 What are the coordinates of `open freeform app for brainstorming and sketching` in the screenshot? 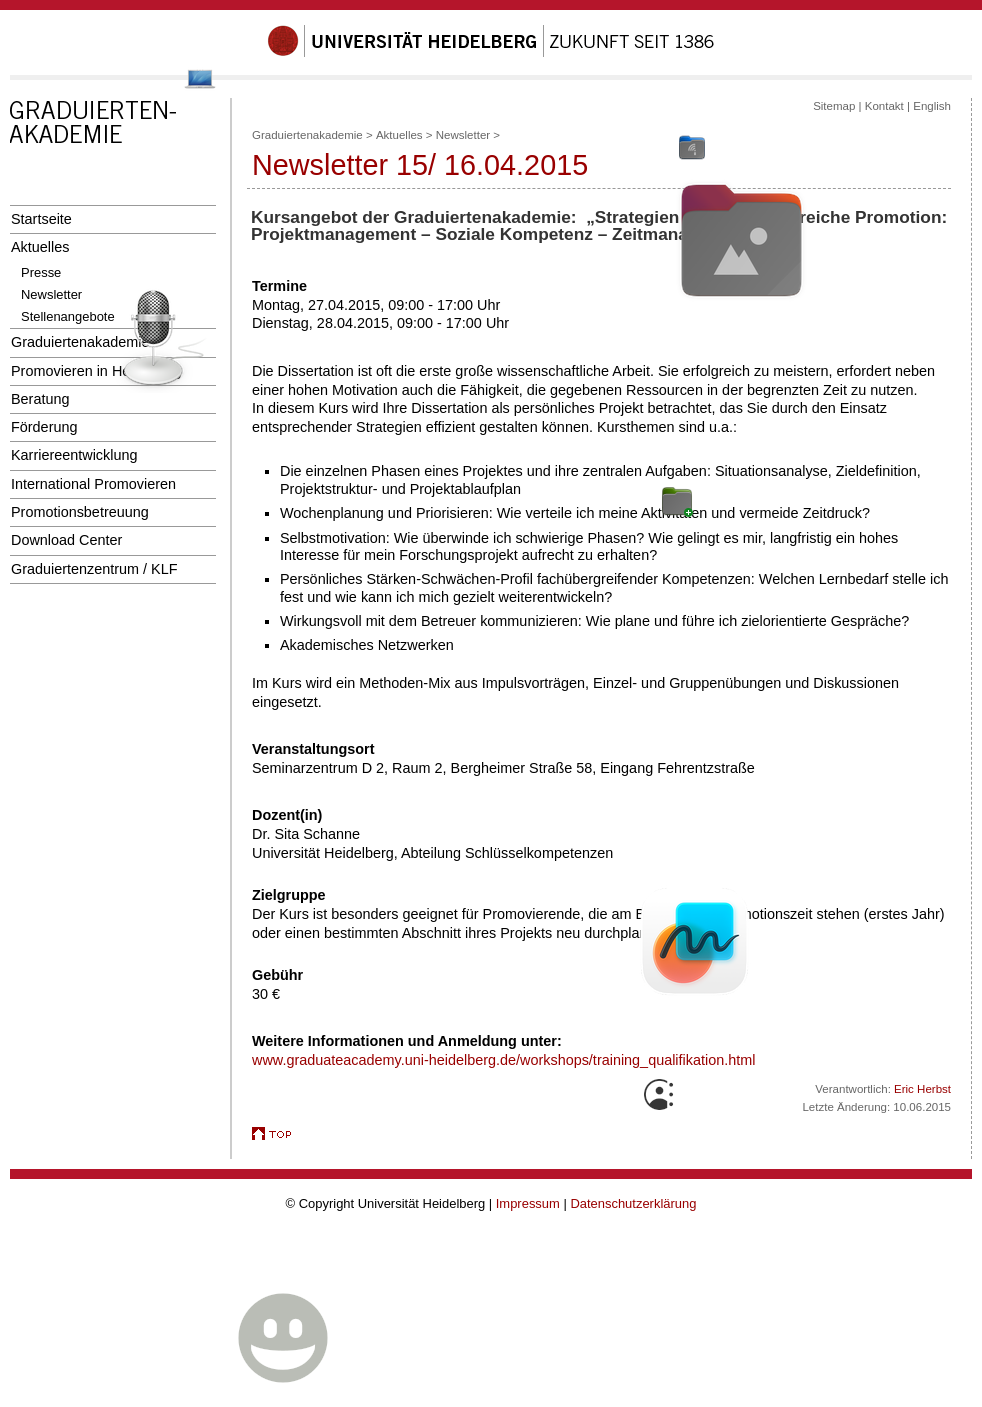 It's located at (694, 941).